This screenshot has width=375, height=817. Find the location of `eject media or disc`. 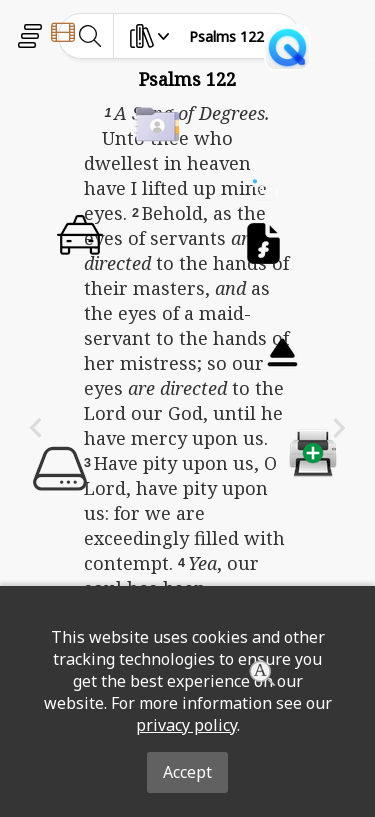

eject media or disc is located at coordinates (282, 351).